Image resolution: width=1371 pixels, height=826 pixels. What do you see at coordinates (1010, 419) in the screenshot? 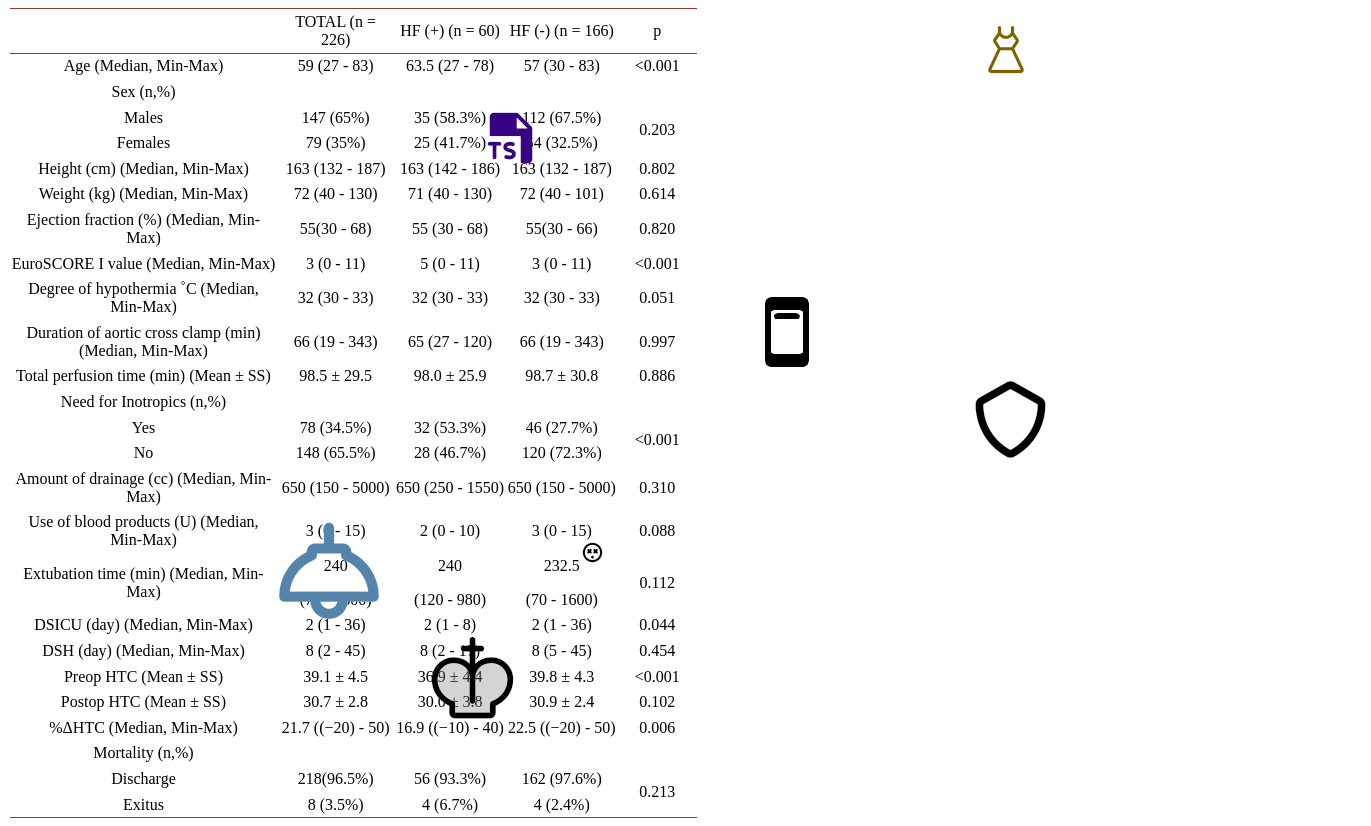
I see `access security settings` at bounding box center [1010, 419].